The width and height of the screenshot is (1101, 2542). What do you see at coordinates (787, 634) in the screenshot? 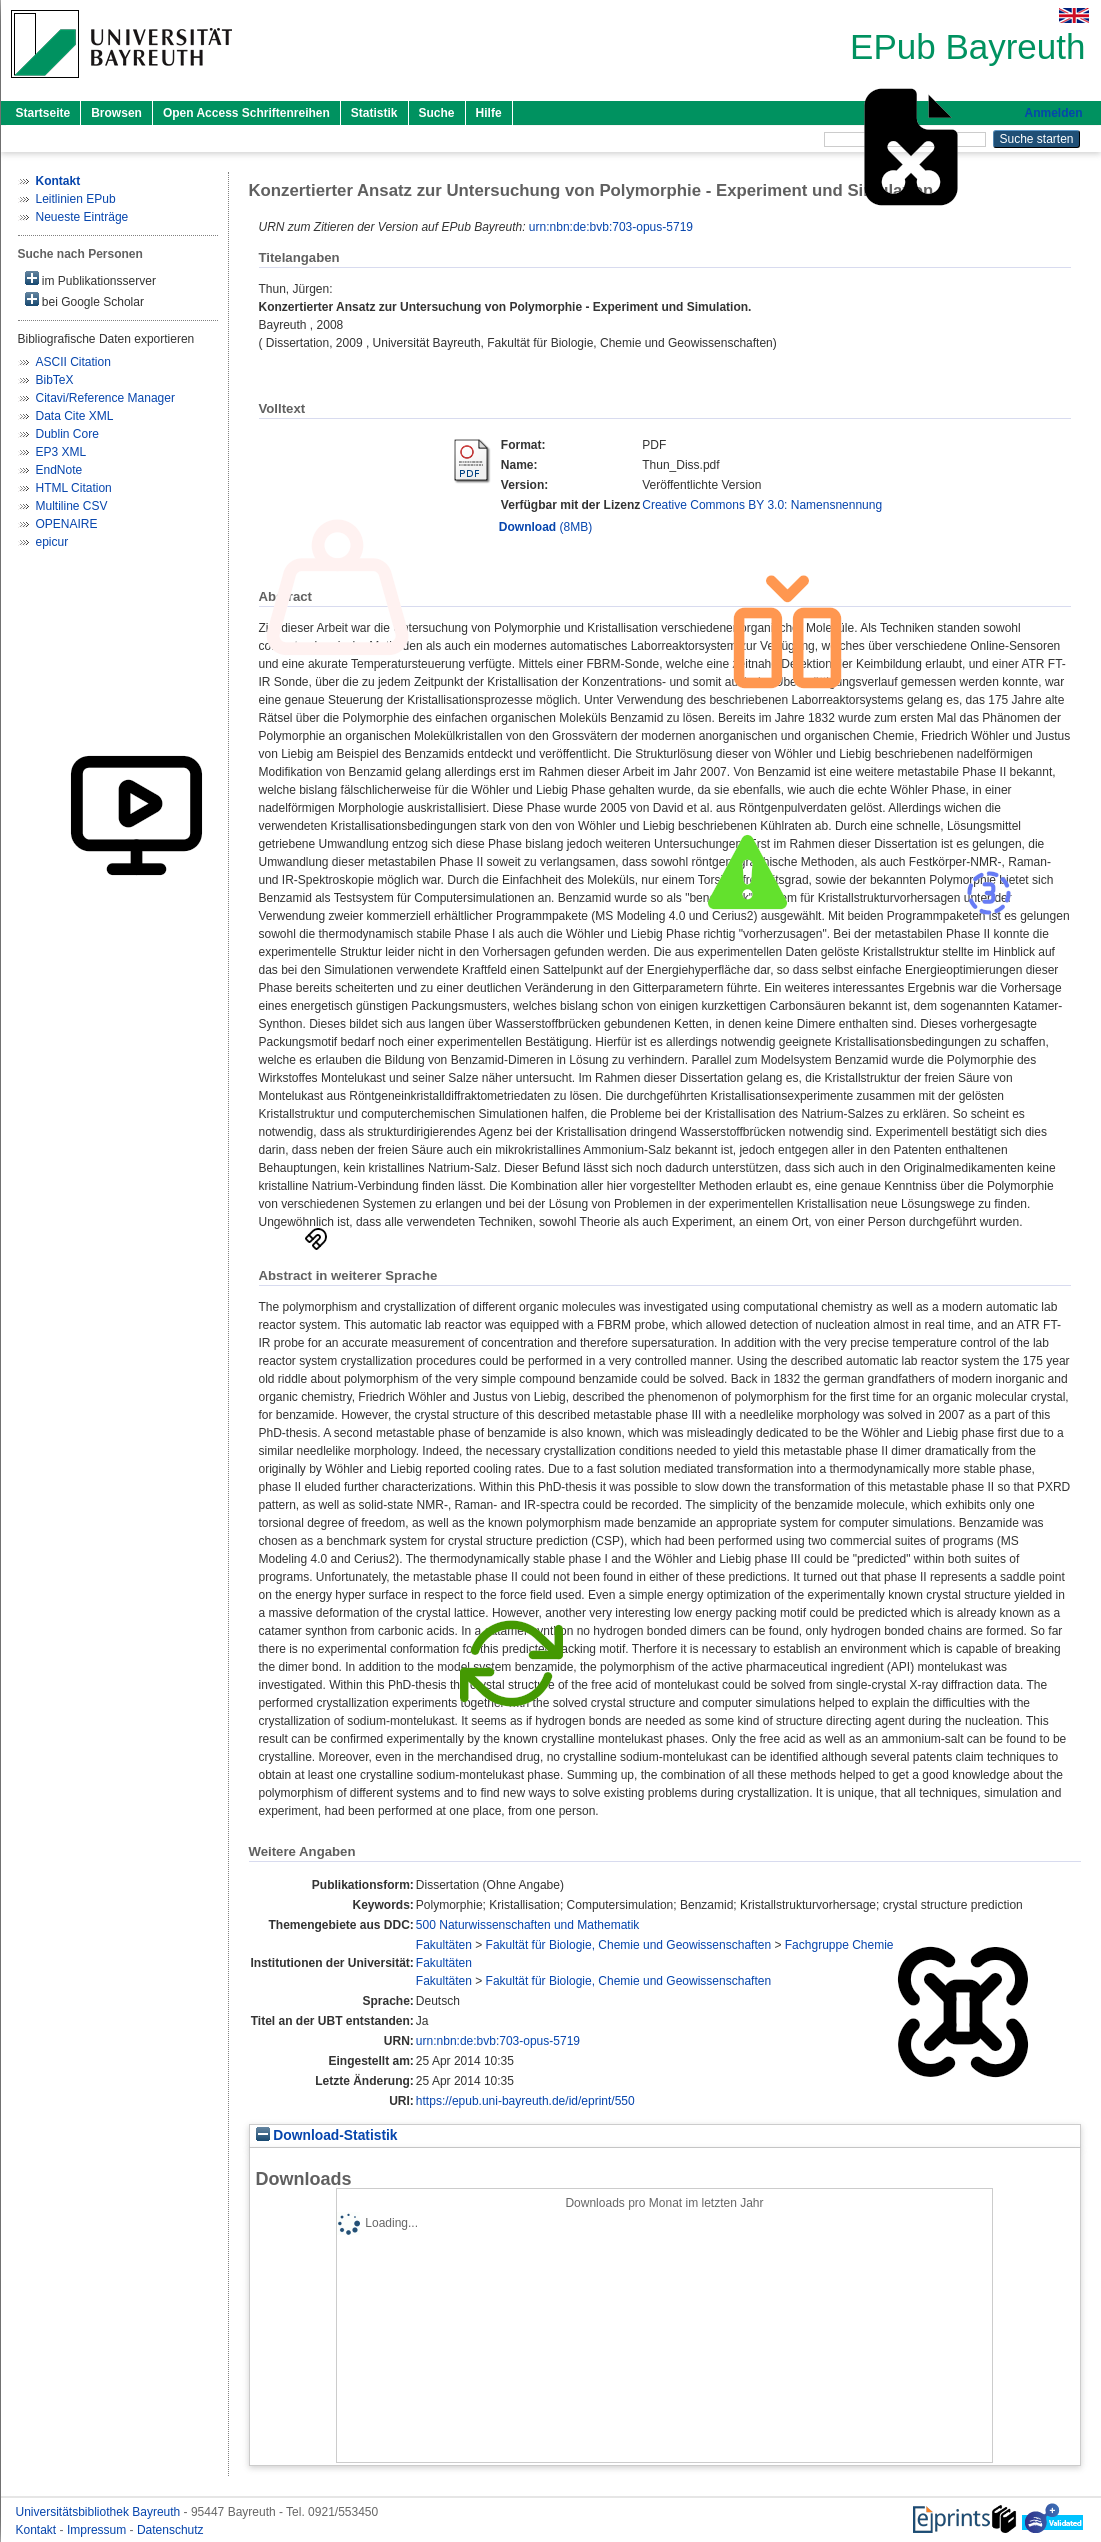
I see `align elements to the top edge` at bounding box center [787, 634].